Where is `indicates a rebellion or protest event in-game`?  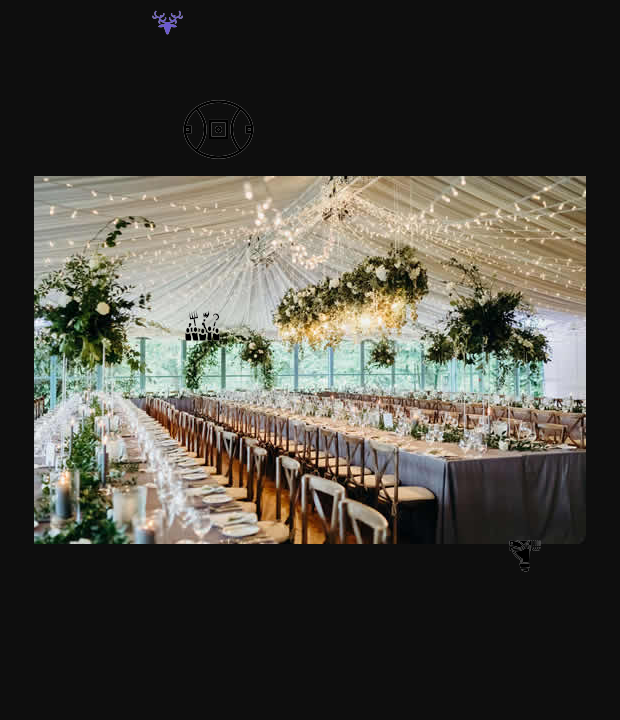 indicates a rebellion or protest event in-game is located at coordinates (202, 323).